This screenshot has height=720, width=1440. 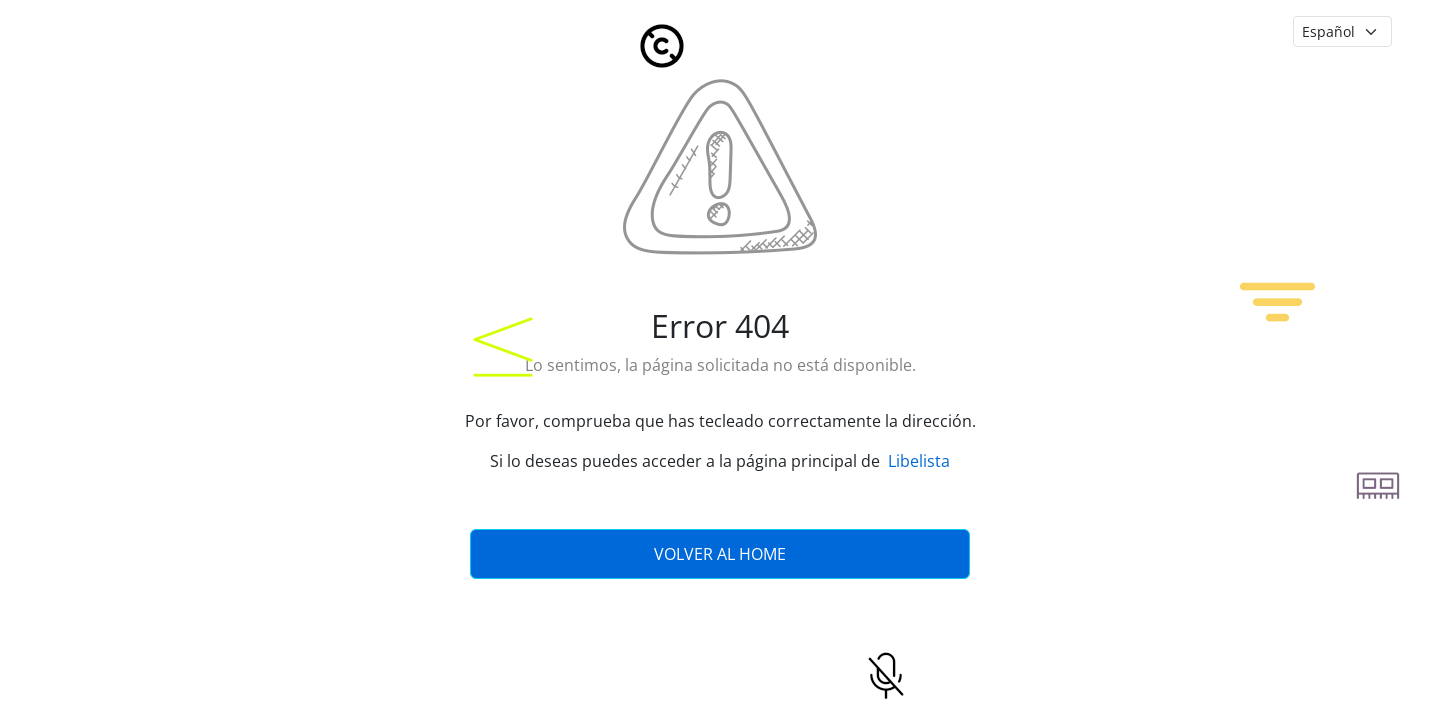 What do you see at coordinates (504, 348) in the screenshot?
I see `less than or equal to mathematical operator` at bounding box center [504, 348].